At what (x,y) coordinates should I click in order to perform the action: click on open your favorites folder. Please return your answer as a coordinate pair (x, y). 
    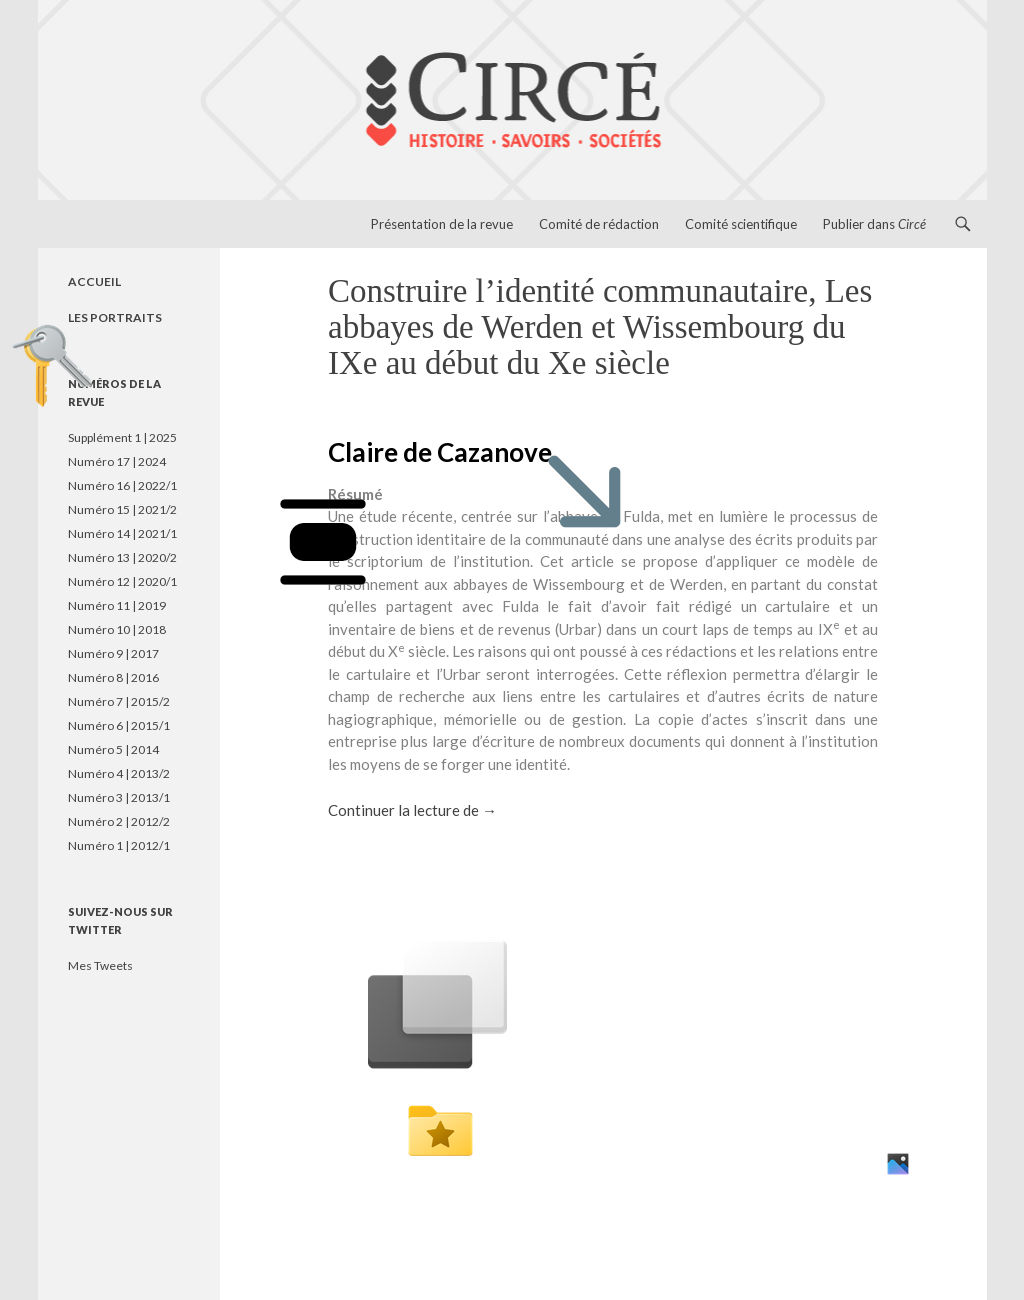
    Looking at the image, I should click on (440, 1132).